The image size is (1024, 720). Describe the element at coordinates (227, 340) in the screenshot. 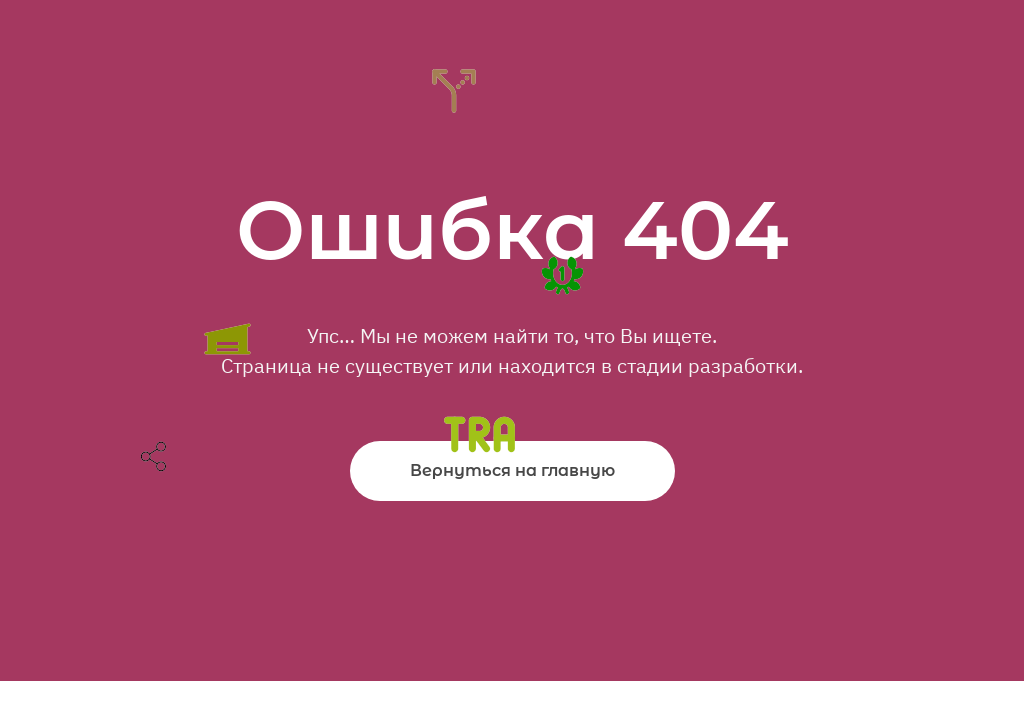

I see `access warehouse or storage inventory` at that location.